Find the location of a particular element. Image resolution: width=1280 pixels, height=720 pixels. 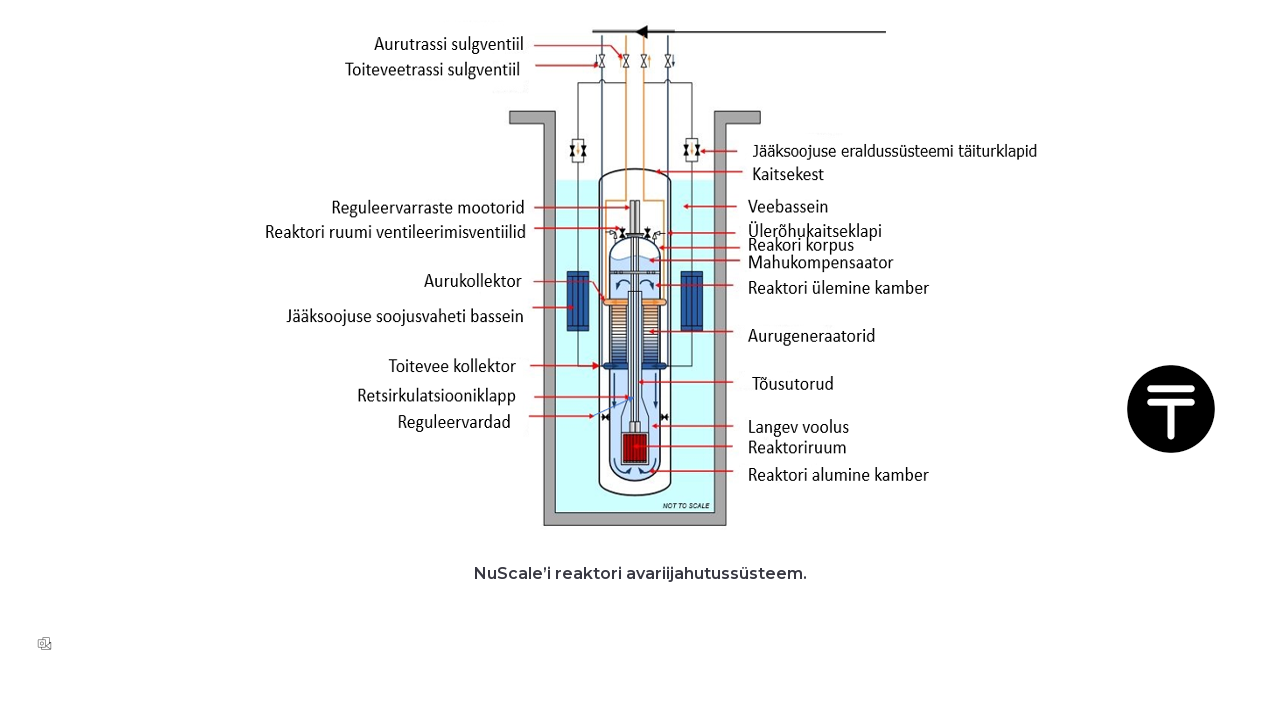

open microsoft outlook email is located at coordinates (44, 643).